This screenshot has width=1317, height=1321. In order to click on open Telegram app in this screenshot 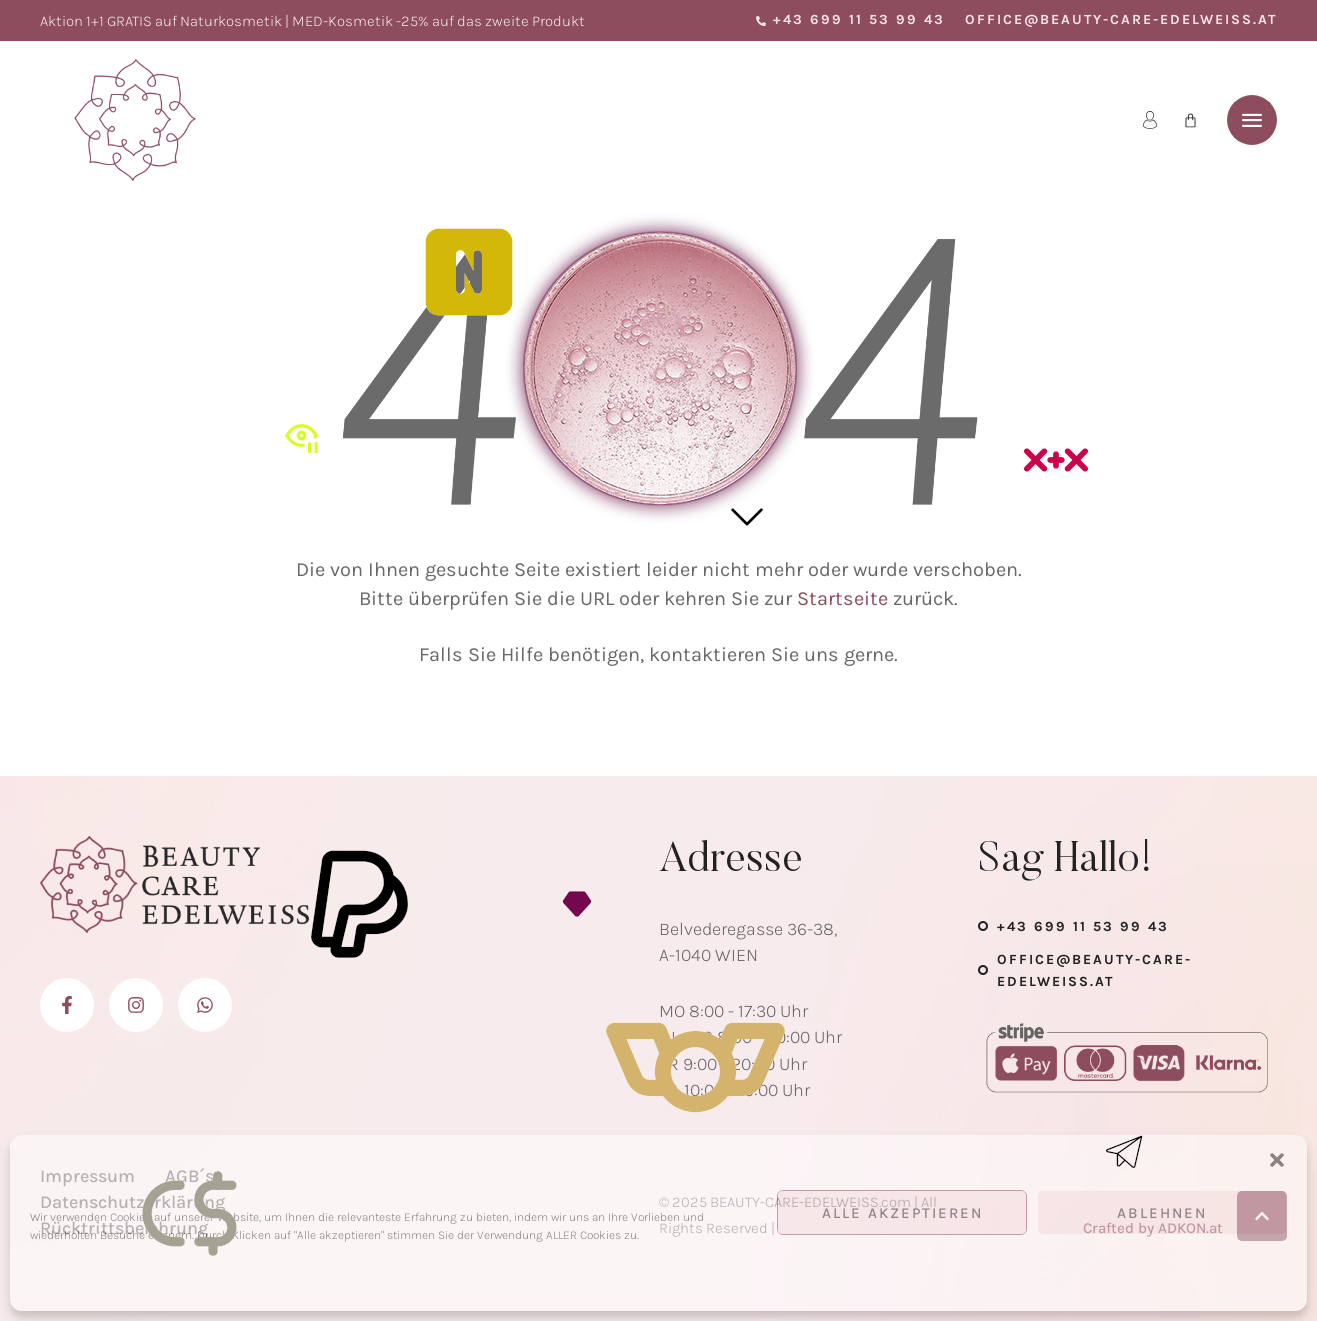, I will do `click(1125, 1152)`.